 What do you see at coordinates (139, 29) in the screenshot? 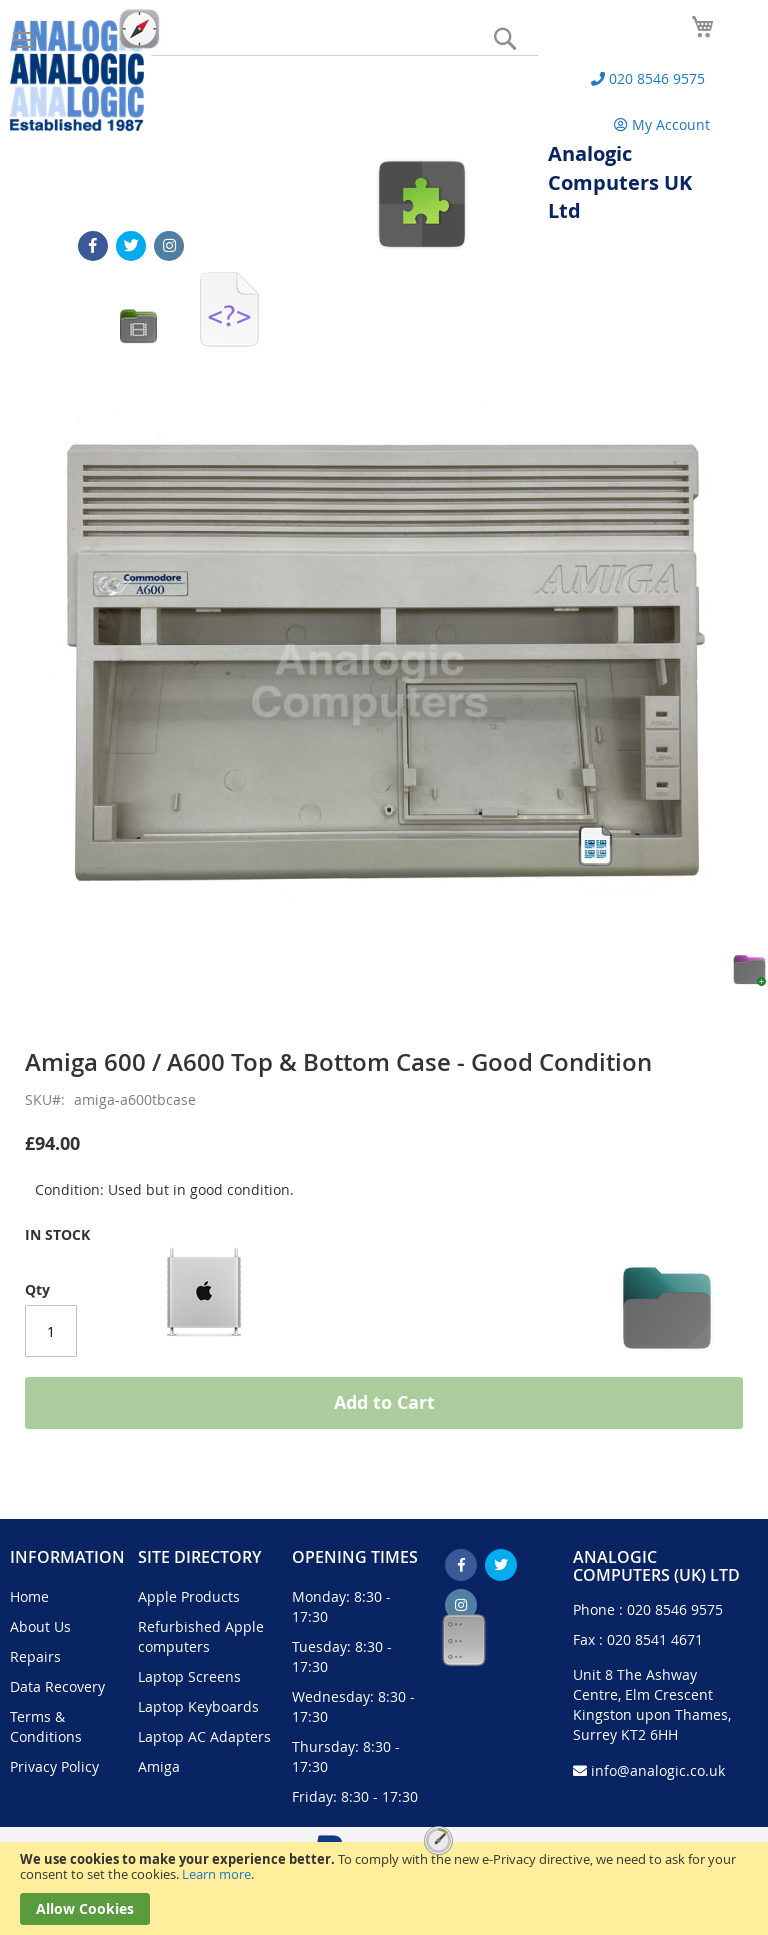
I see `open navigation or direction preferences` at bounding box center [139, 29].